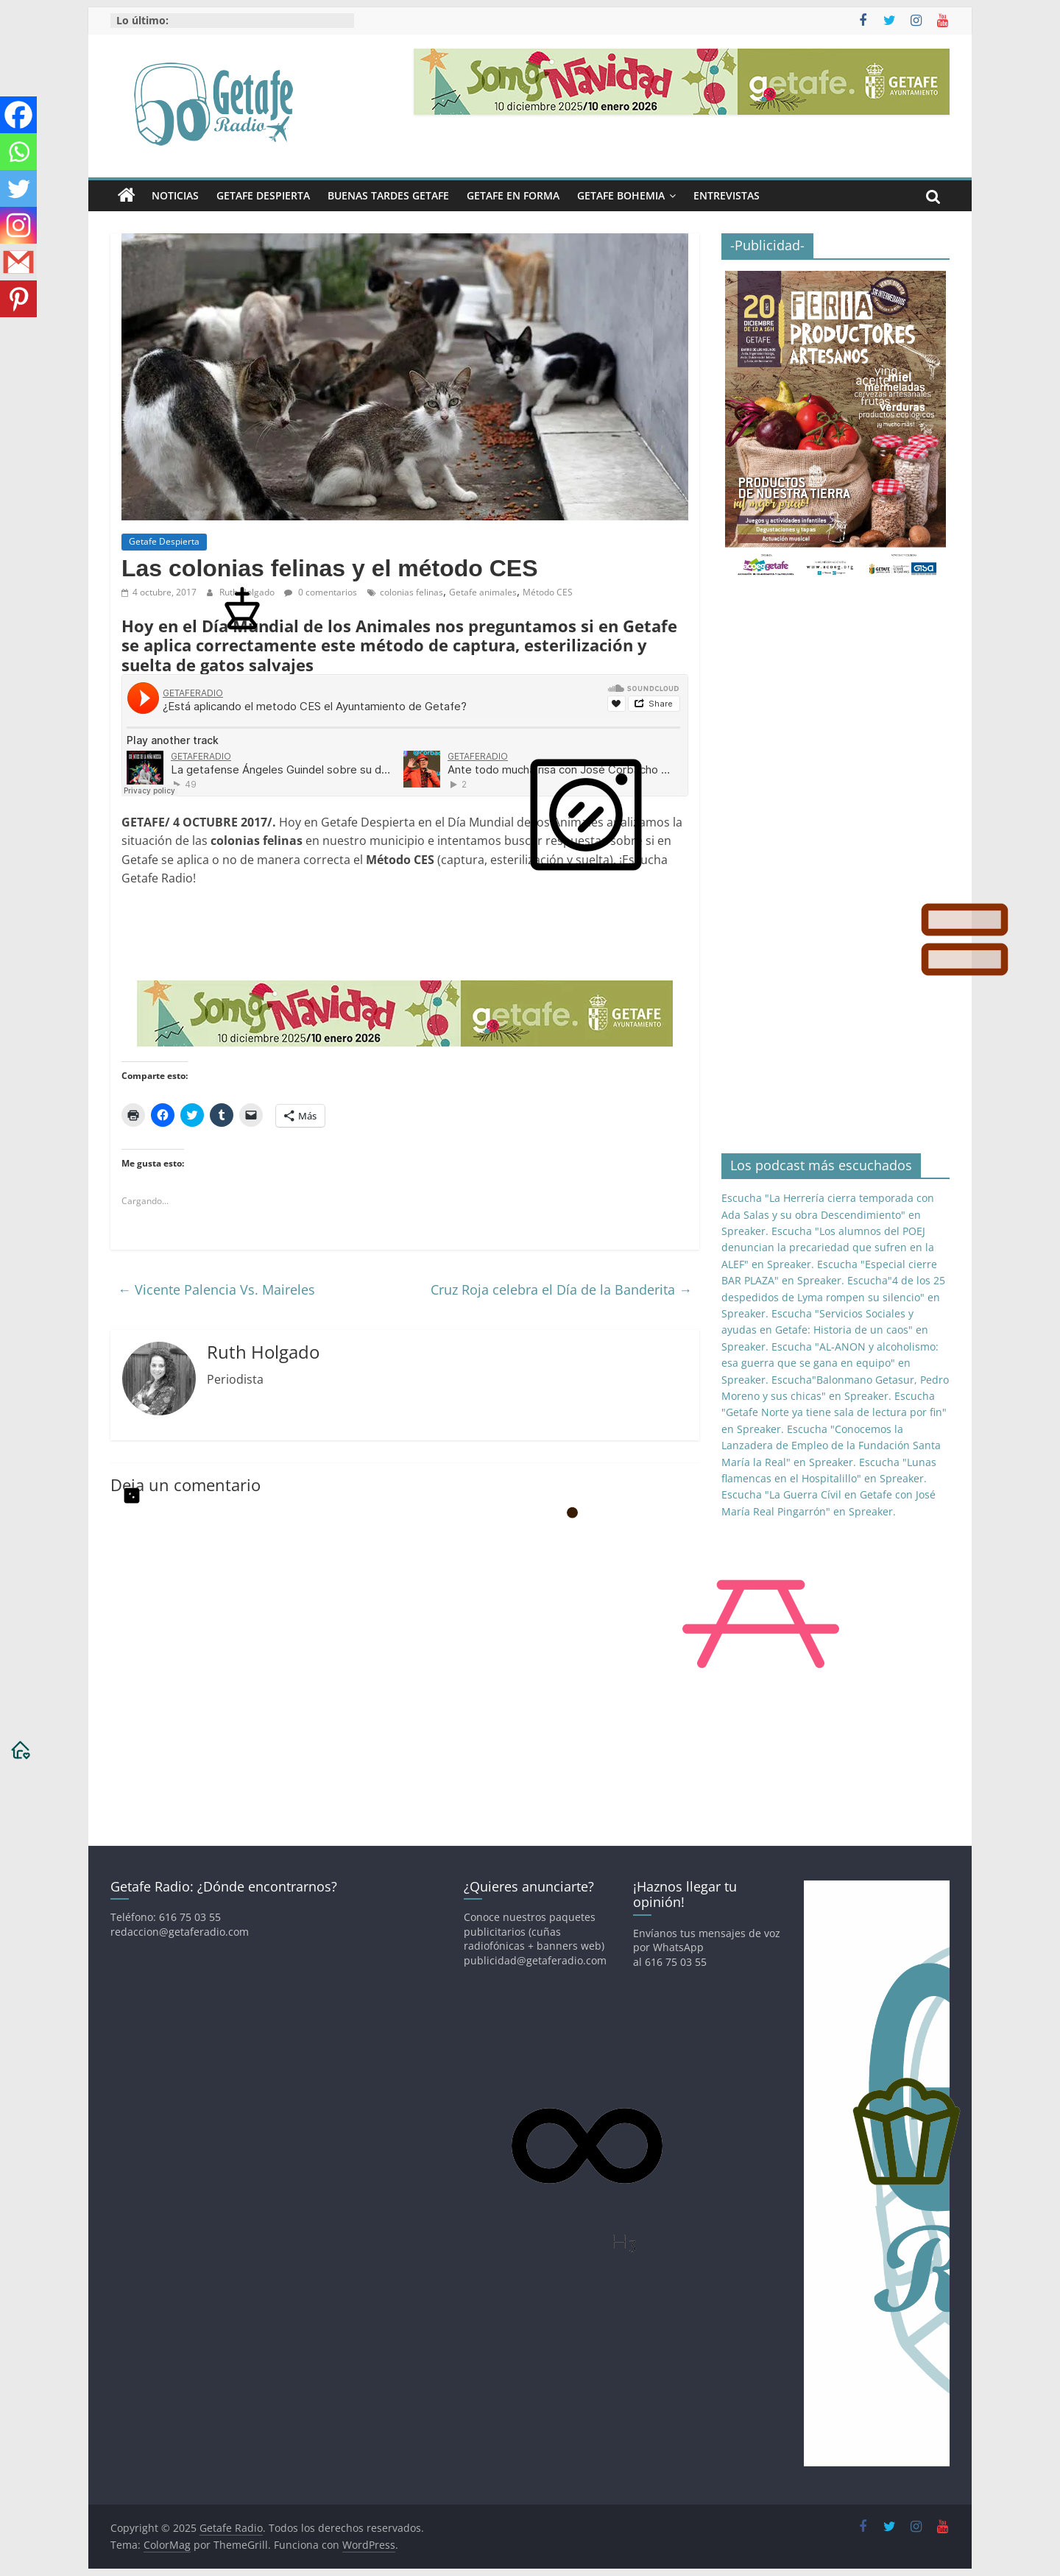  I want to click on no wifi connection available, so click(572, 1471).